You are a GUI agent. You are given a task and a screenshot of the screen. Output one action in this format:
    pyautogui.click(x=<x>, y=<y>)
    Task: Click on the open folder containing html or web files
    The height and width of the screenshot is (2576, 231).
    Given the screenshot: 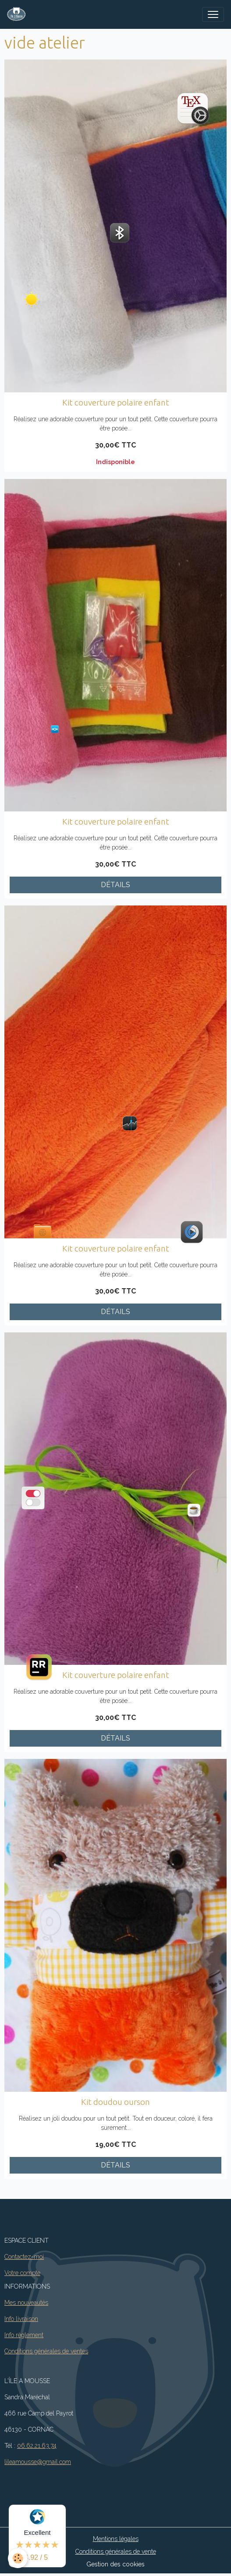 What is the action you would take?
    pyautogui.click(x=43, y=1231)
    